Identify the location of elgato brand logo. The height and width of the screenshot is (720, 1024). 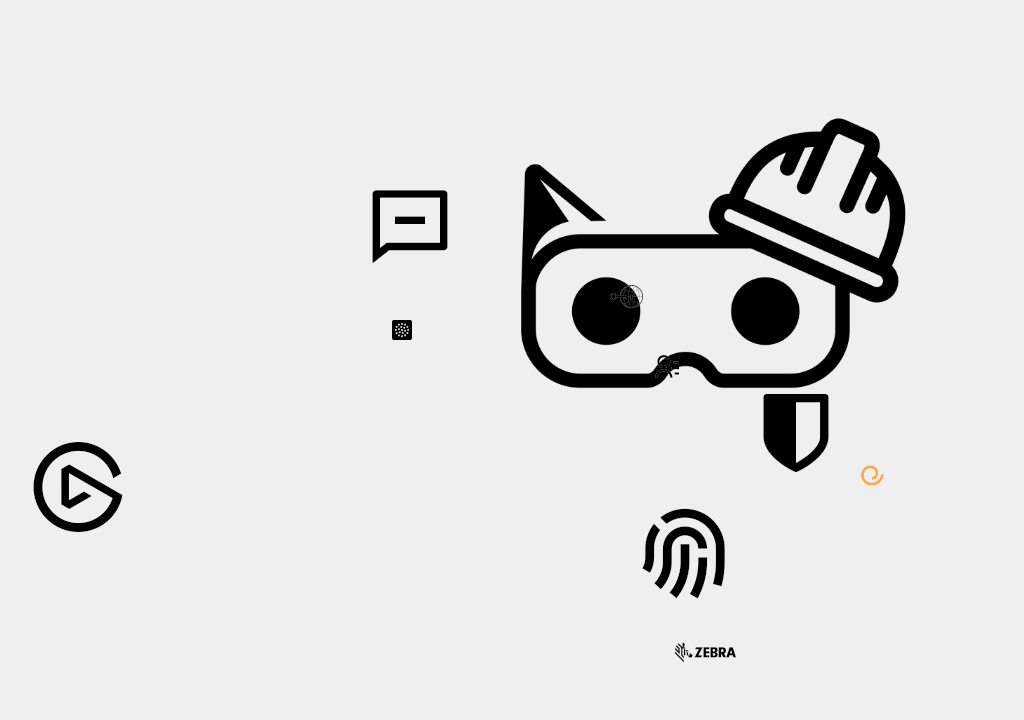
(78, 487).